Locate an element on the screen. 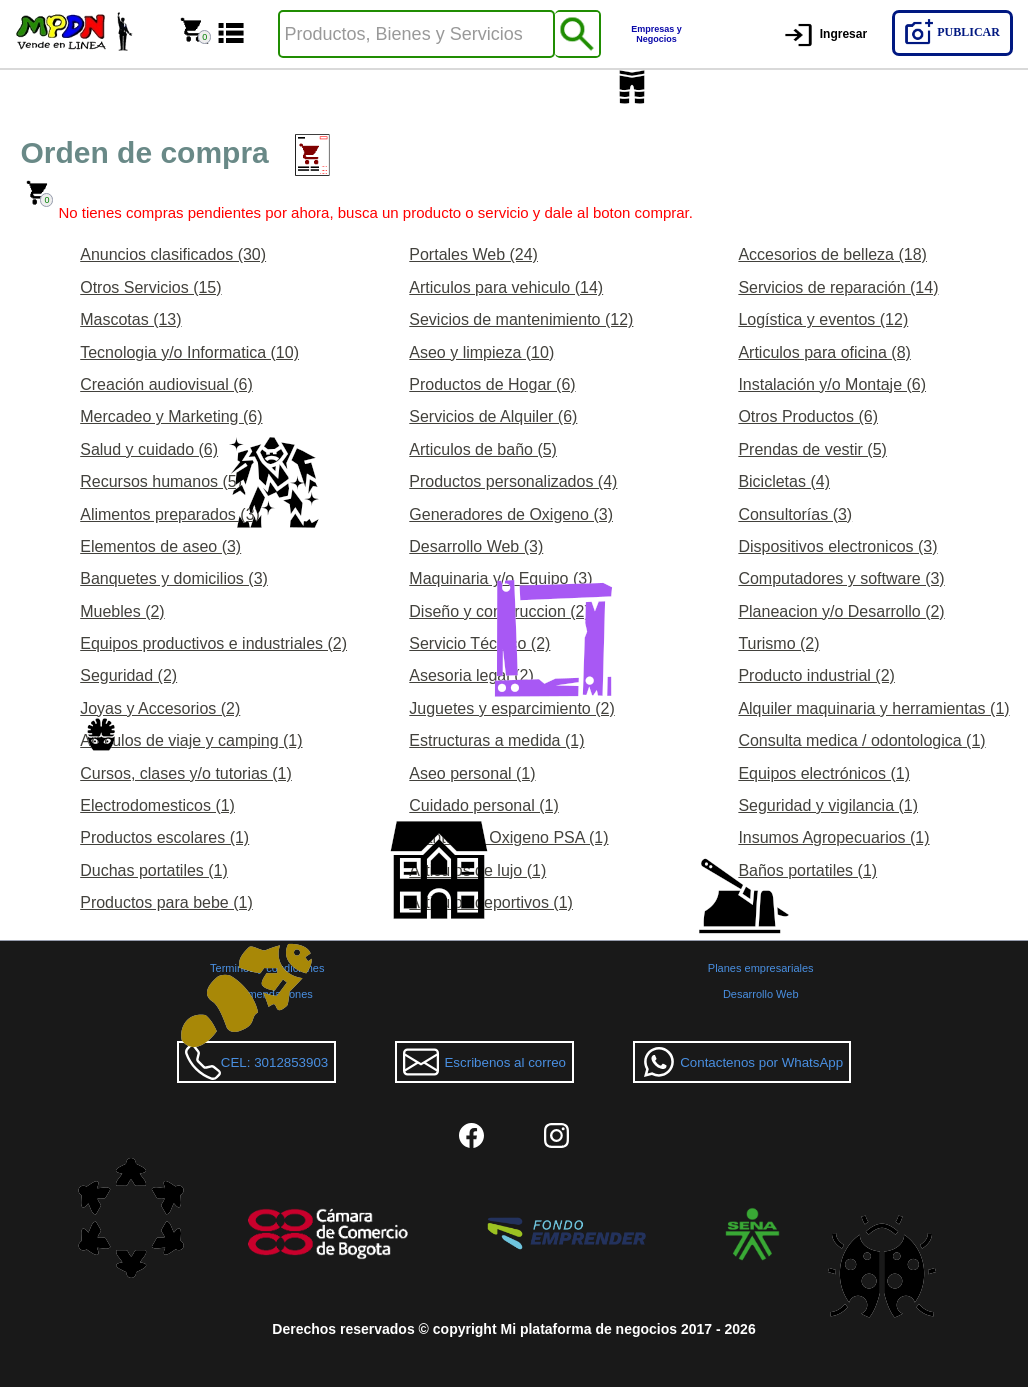 The height and width of the screenshot is (1387, 1028). indicates aquarium or marine life category is located at coordinates (246, 995).